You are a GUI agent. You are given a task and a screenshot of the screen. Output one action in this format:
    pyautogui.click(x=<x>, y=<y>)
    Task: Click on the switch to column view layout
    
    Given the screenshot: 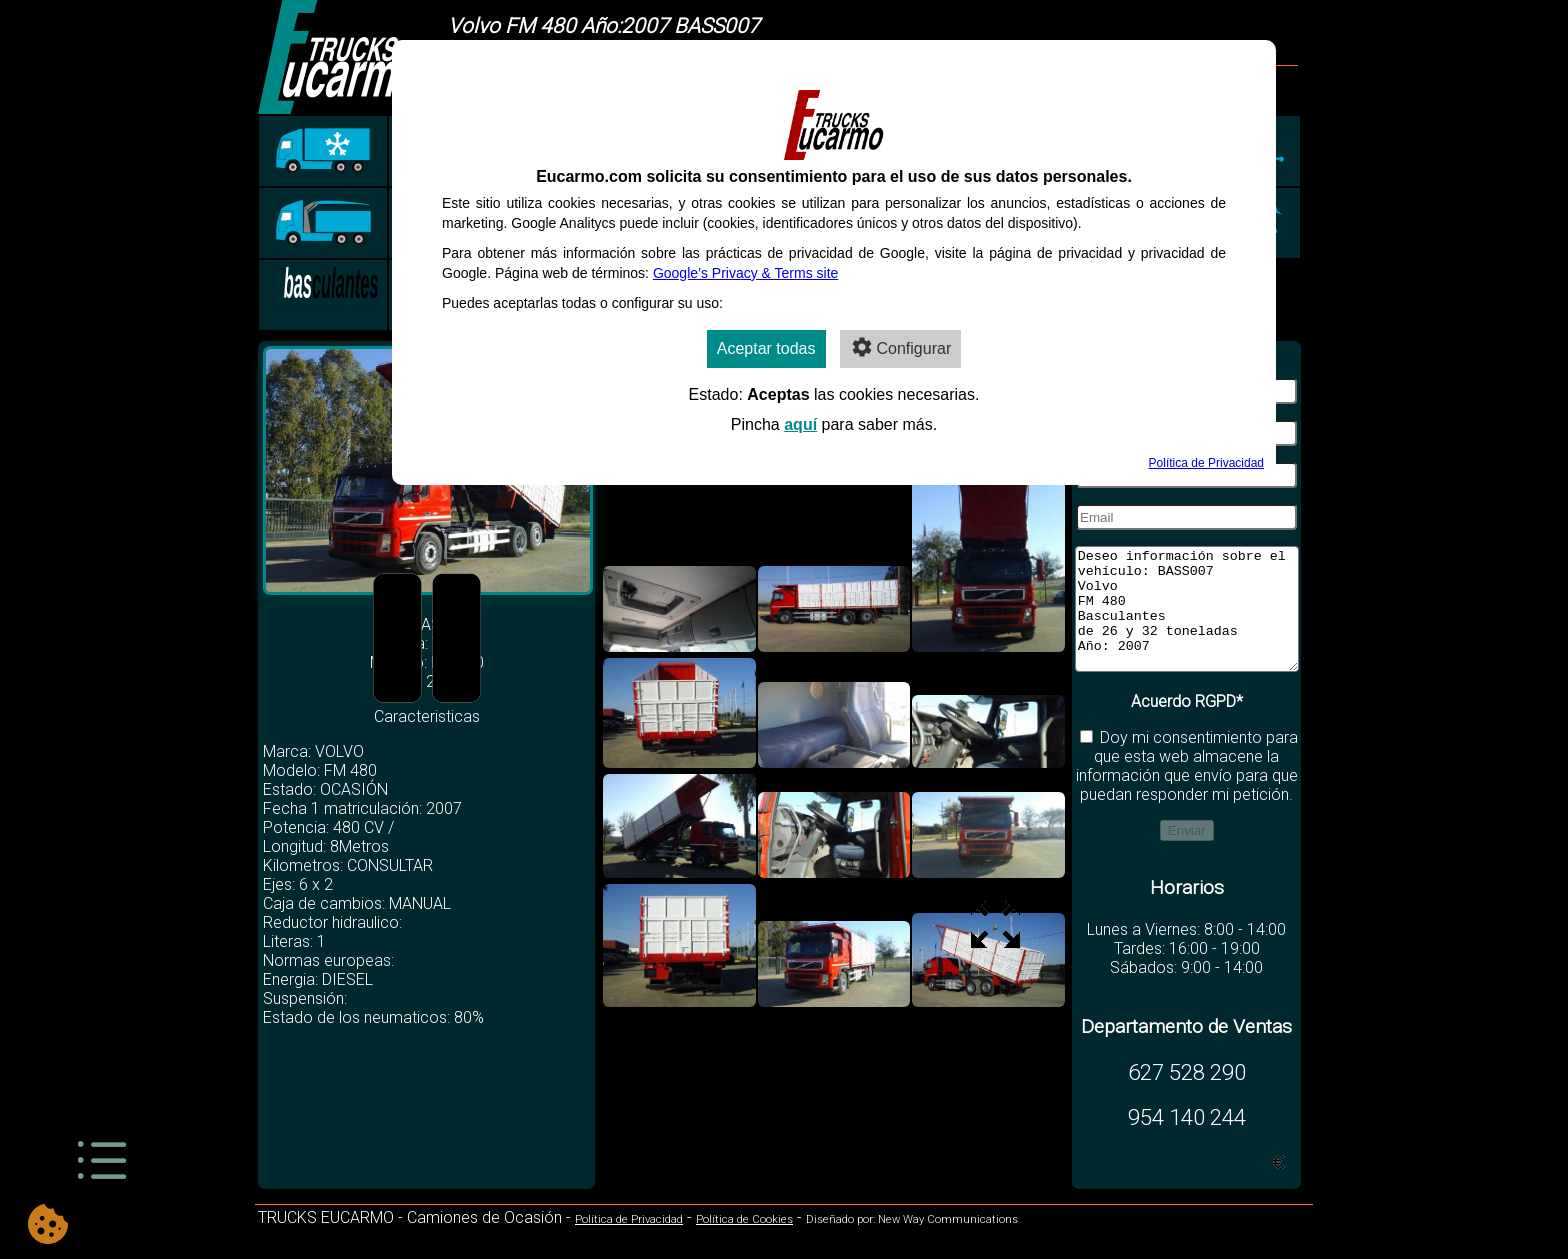 What is the action you would take?
    pyautogui.click(x=427, y=638)
    